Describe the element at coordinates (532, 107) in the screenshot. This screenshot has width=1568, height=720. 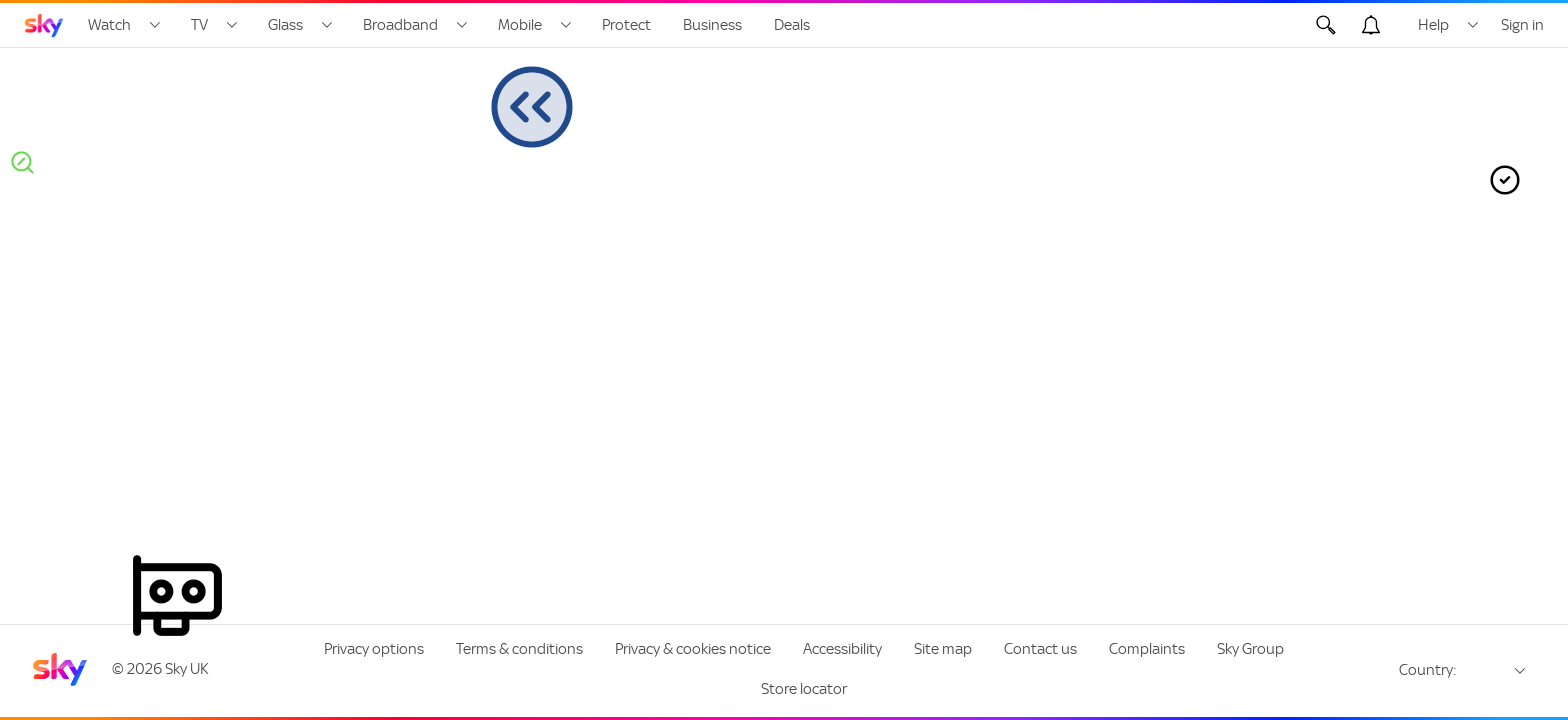
I see `go back to the beginning` at that location.